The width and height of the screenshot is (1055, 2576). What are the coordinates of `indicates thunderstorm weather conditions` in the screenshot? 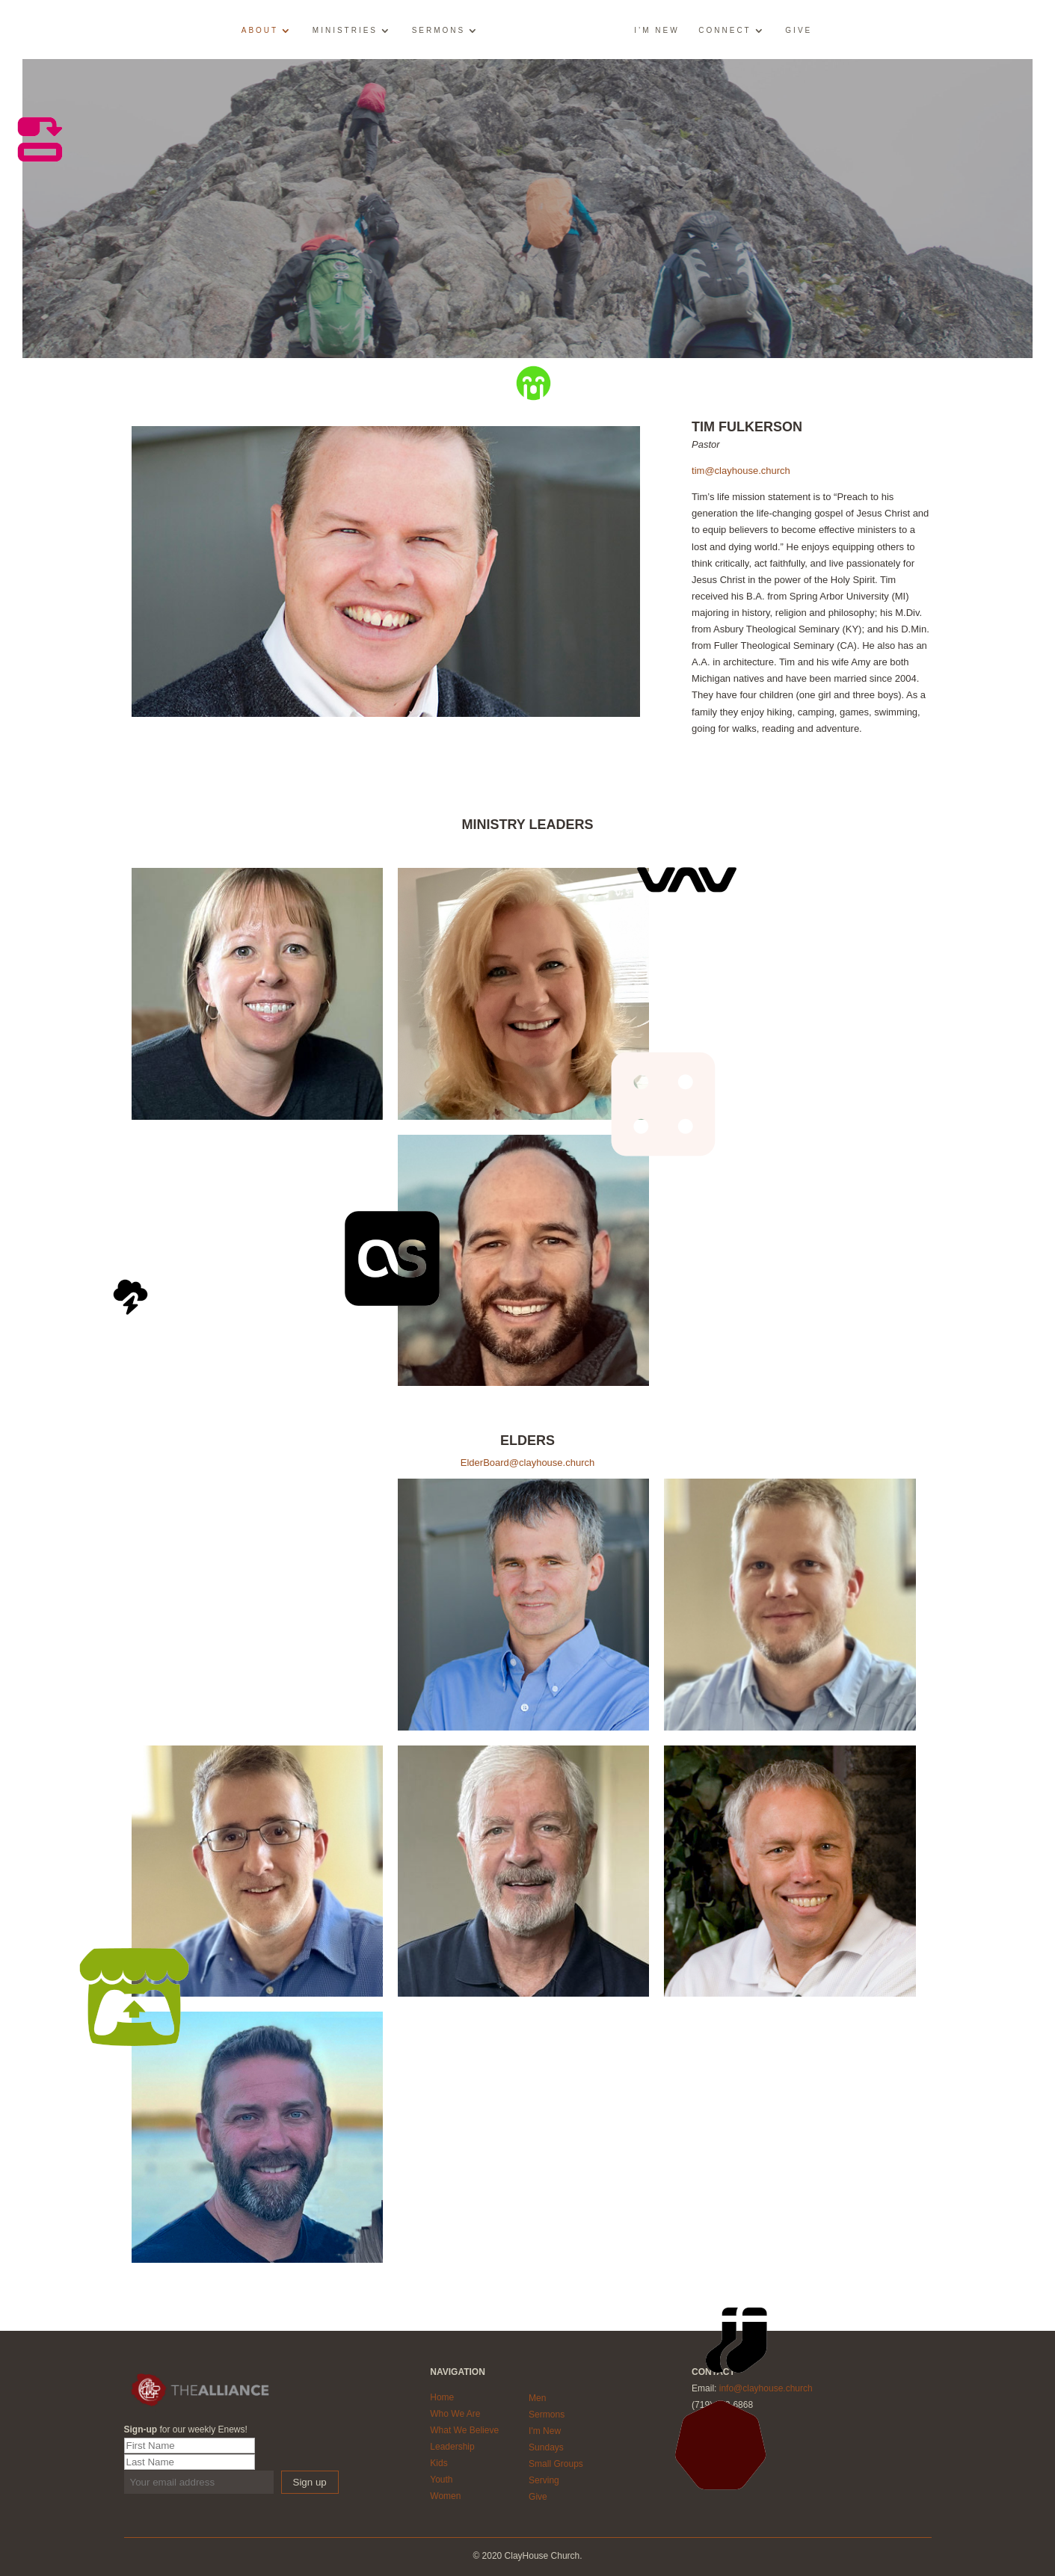 It's located at (130, 1296).